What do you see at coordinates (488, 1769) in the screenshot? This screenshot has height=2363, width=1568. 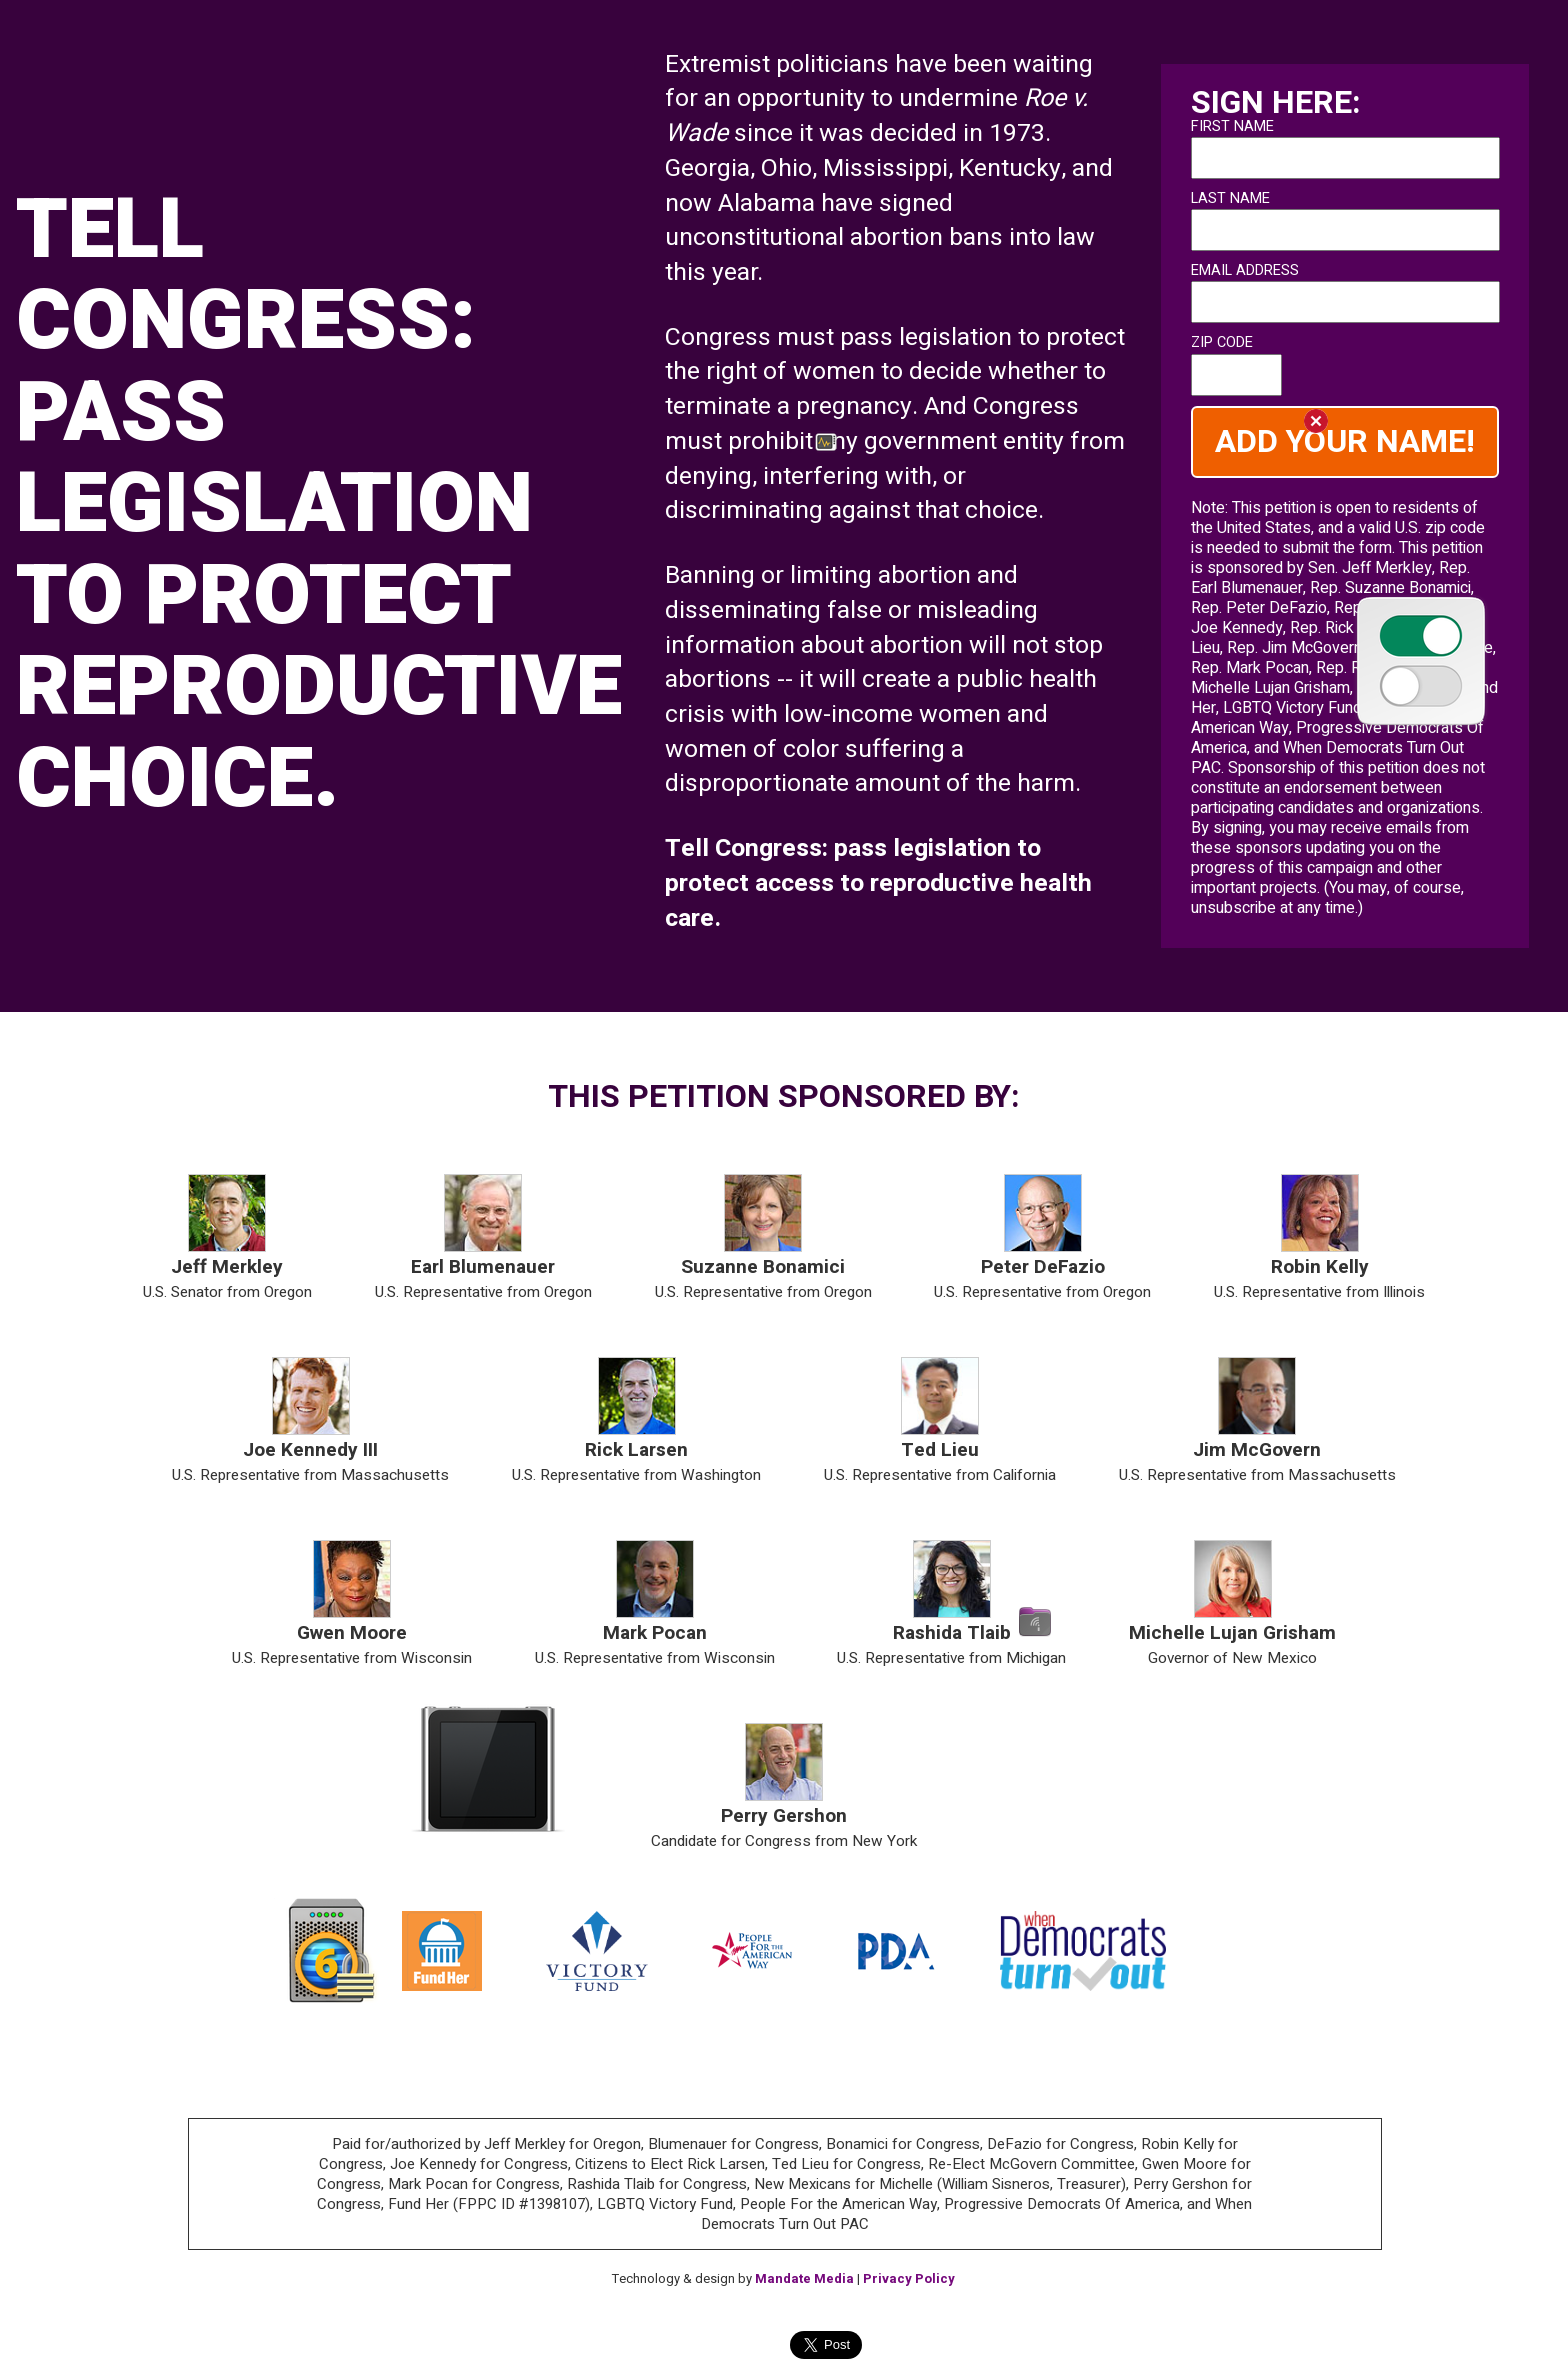 I see `iPod nano device in silver` at bounding box center [488, 1769].